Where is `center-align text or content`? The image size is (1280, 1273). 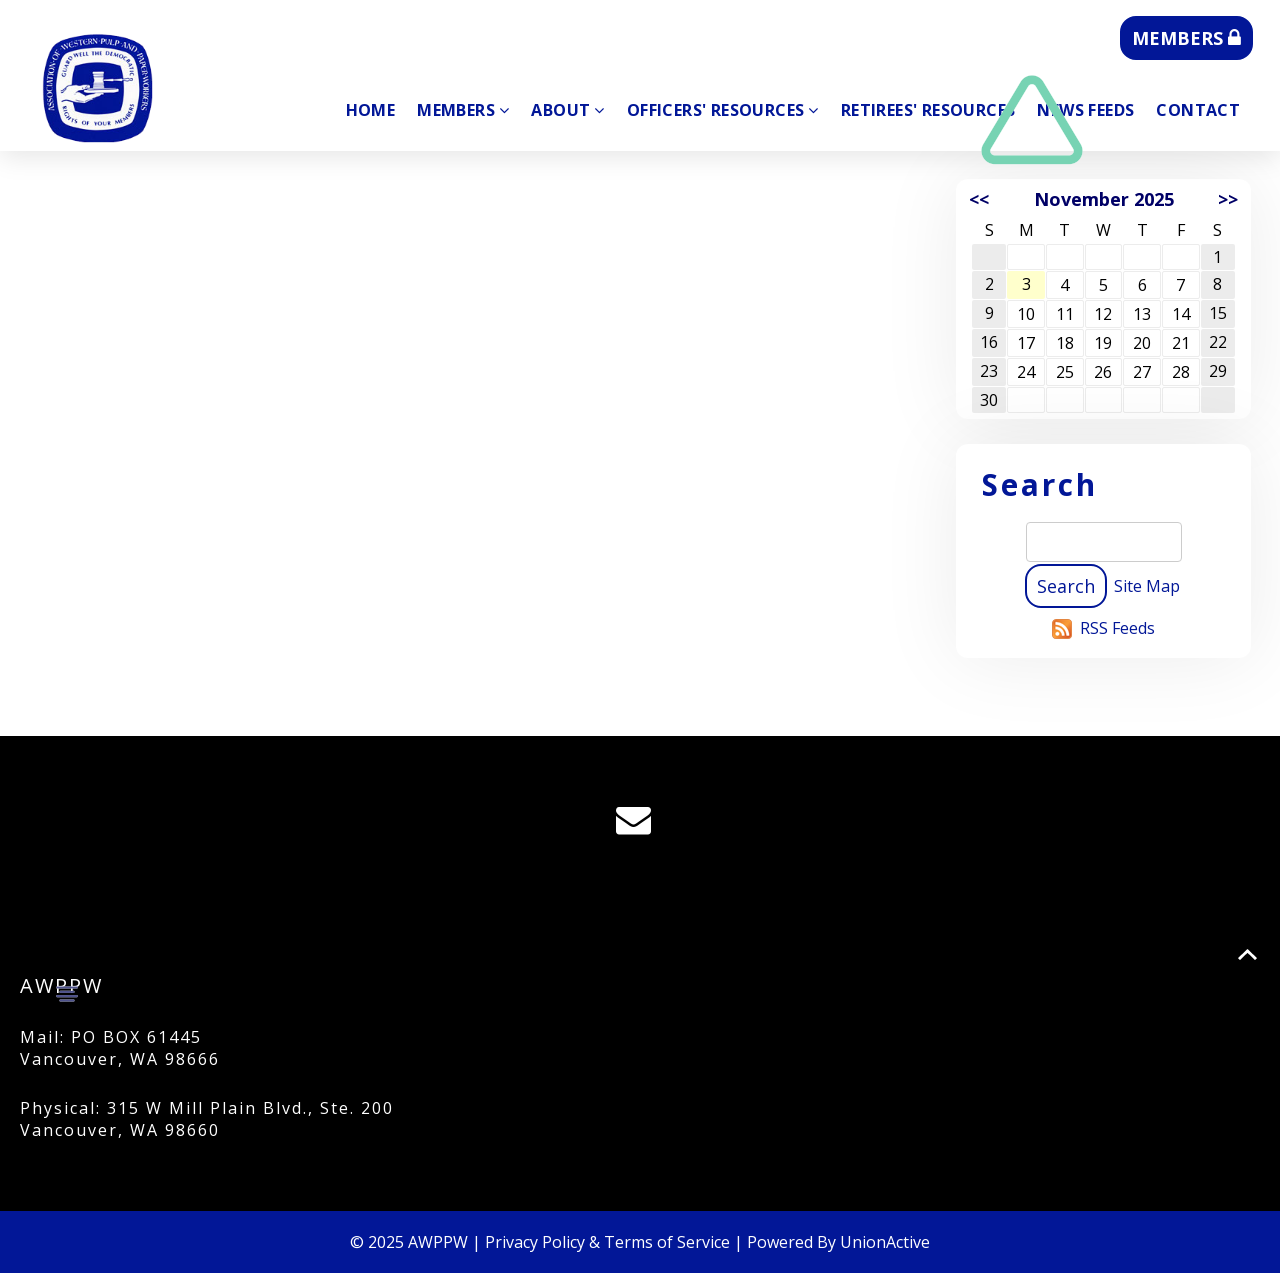
center-align text or content is located at coordinates (67, 994).